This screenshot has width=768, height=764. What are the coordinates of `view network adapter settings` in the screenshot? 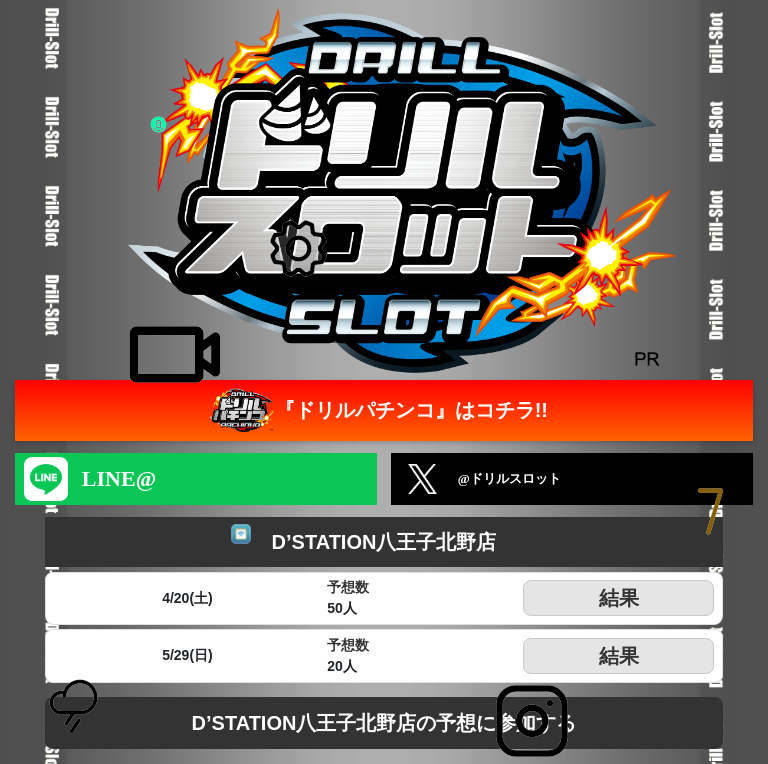 It's located at (241, 534).